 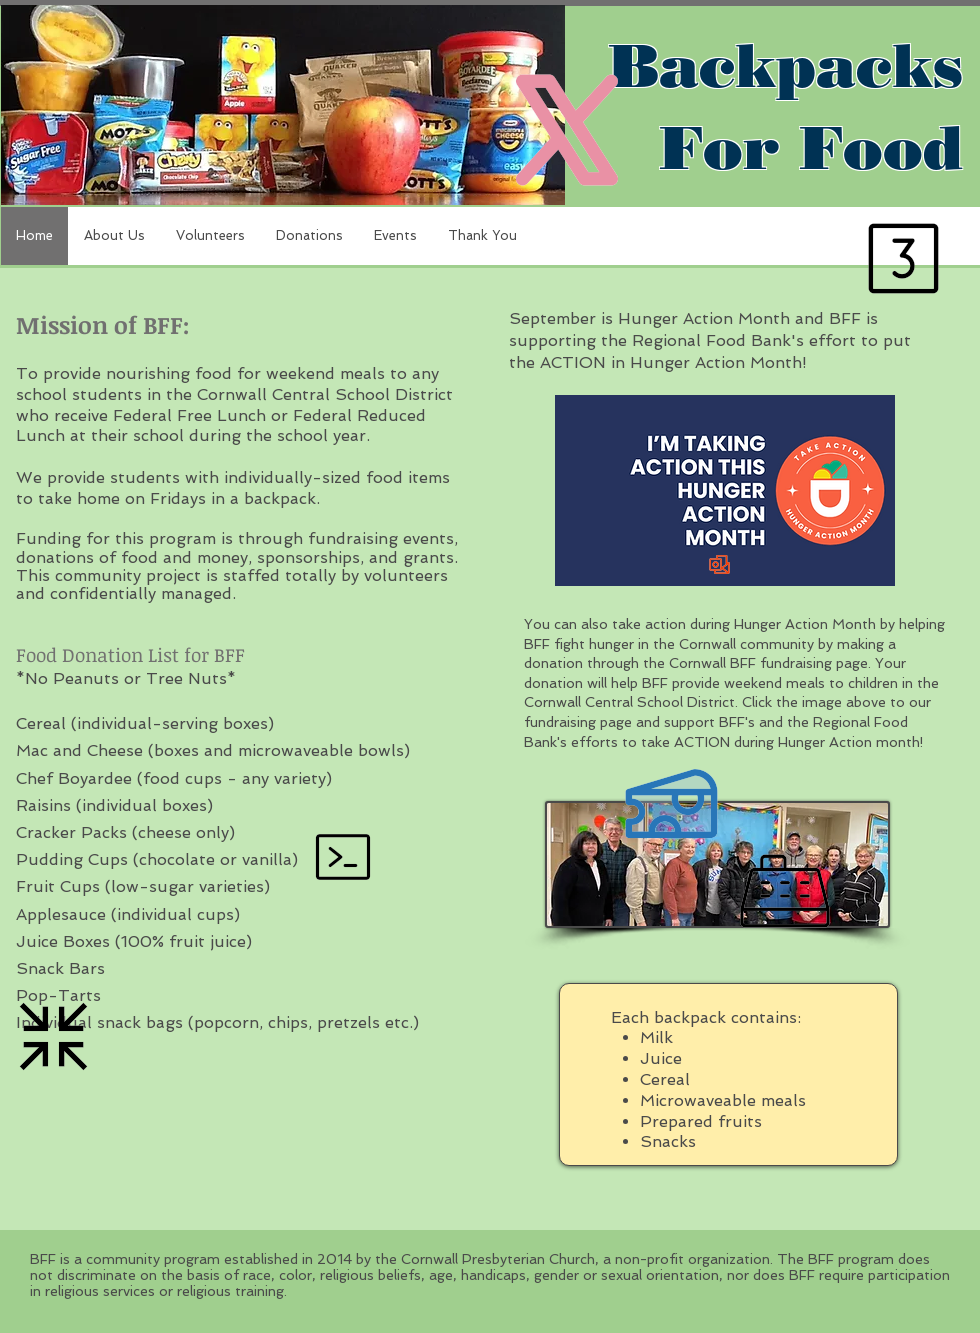 What do you see at coordinates (567, 130) in the screenshot?
I see `share to X (formerly Twitter)` at bounding box center [567, 130].